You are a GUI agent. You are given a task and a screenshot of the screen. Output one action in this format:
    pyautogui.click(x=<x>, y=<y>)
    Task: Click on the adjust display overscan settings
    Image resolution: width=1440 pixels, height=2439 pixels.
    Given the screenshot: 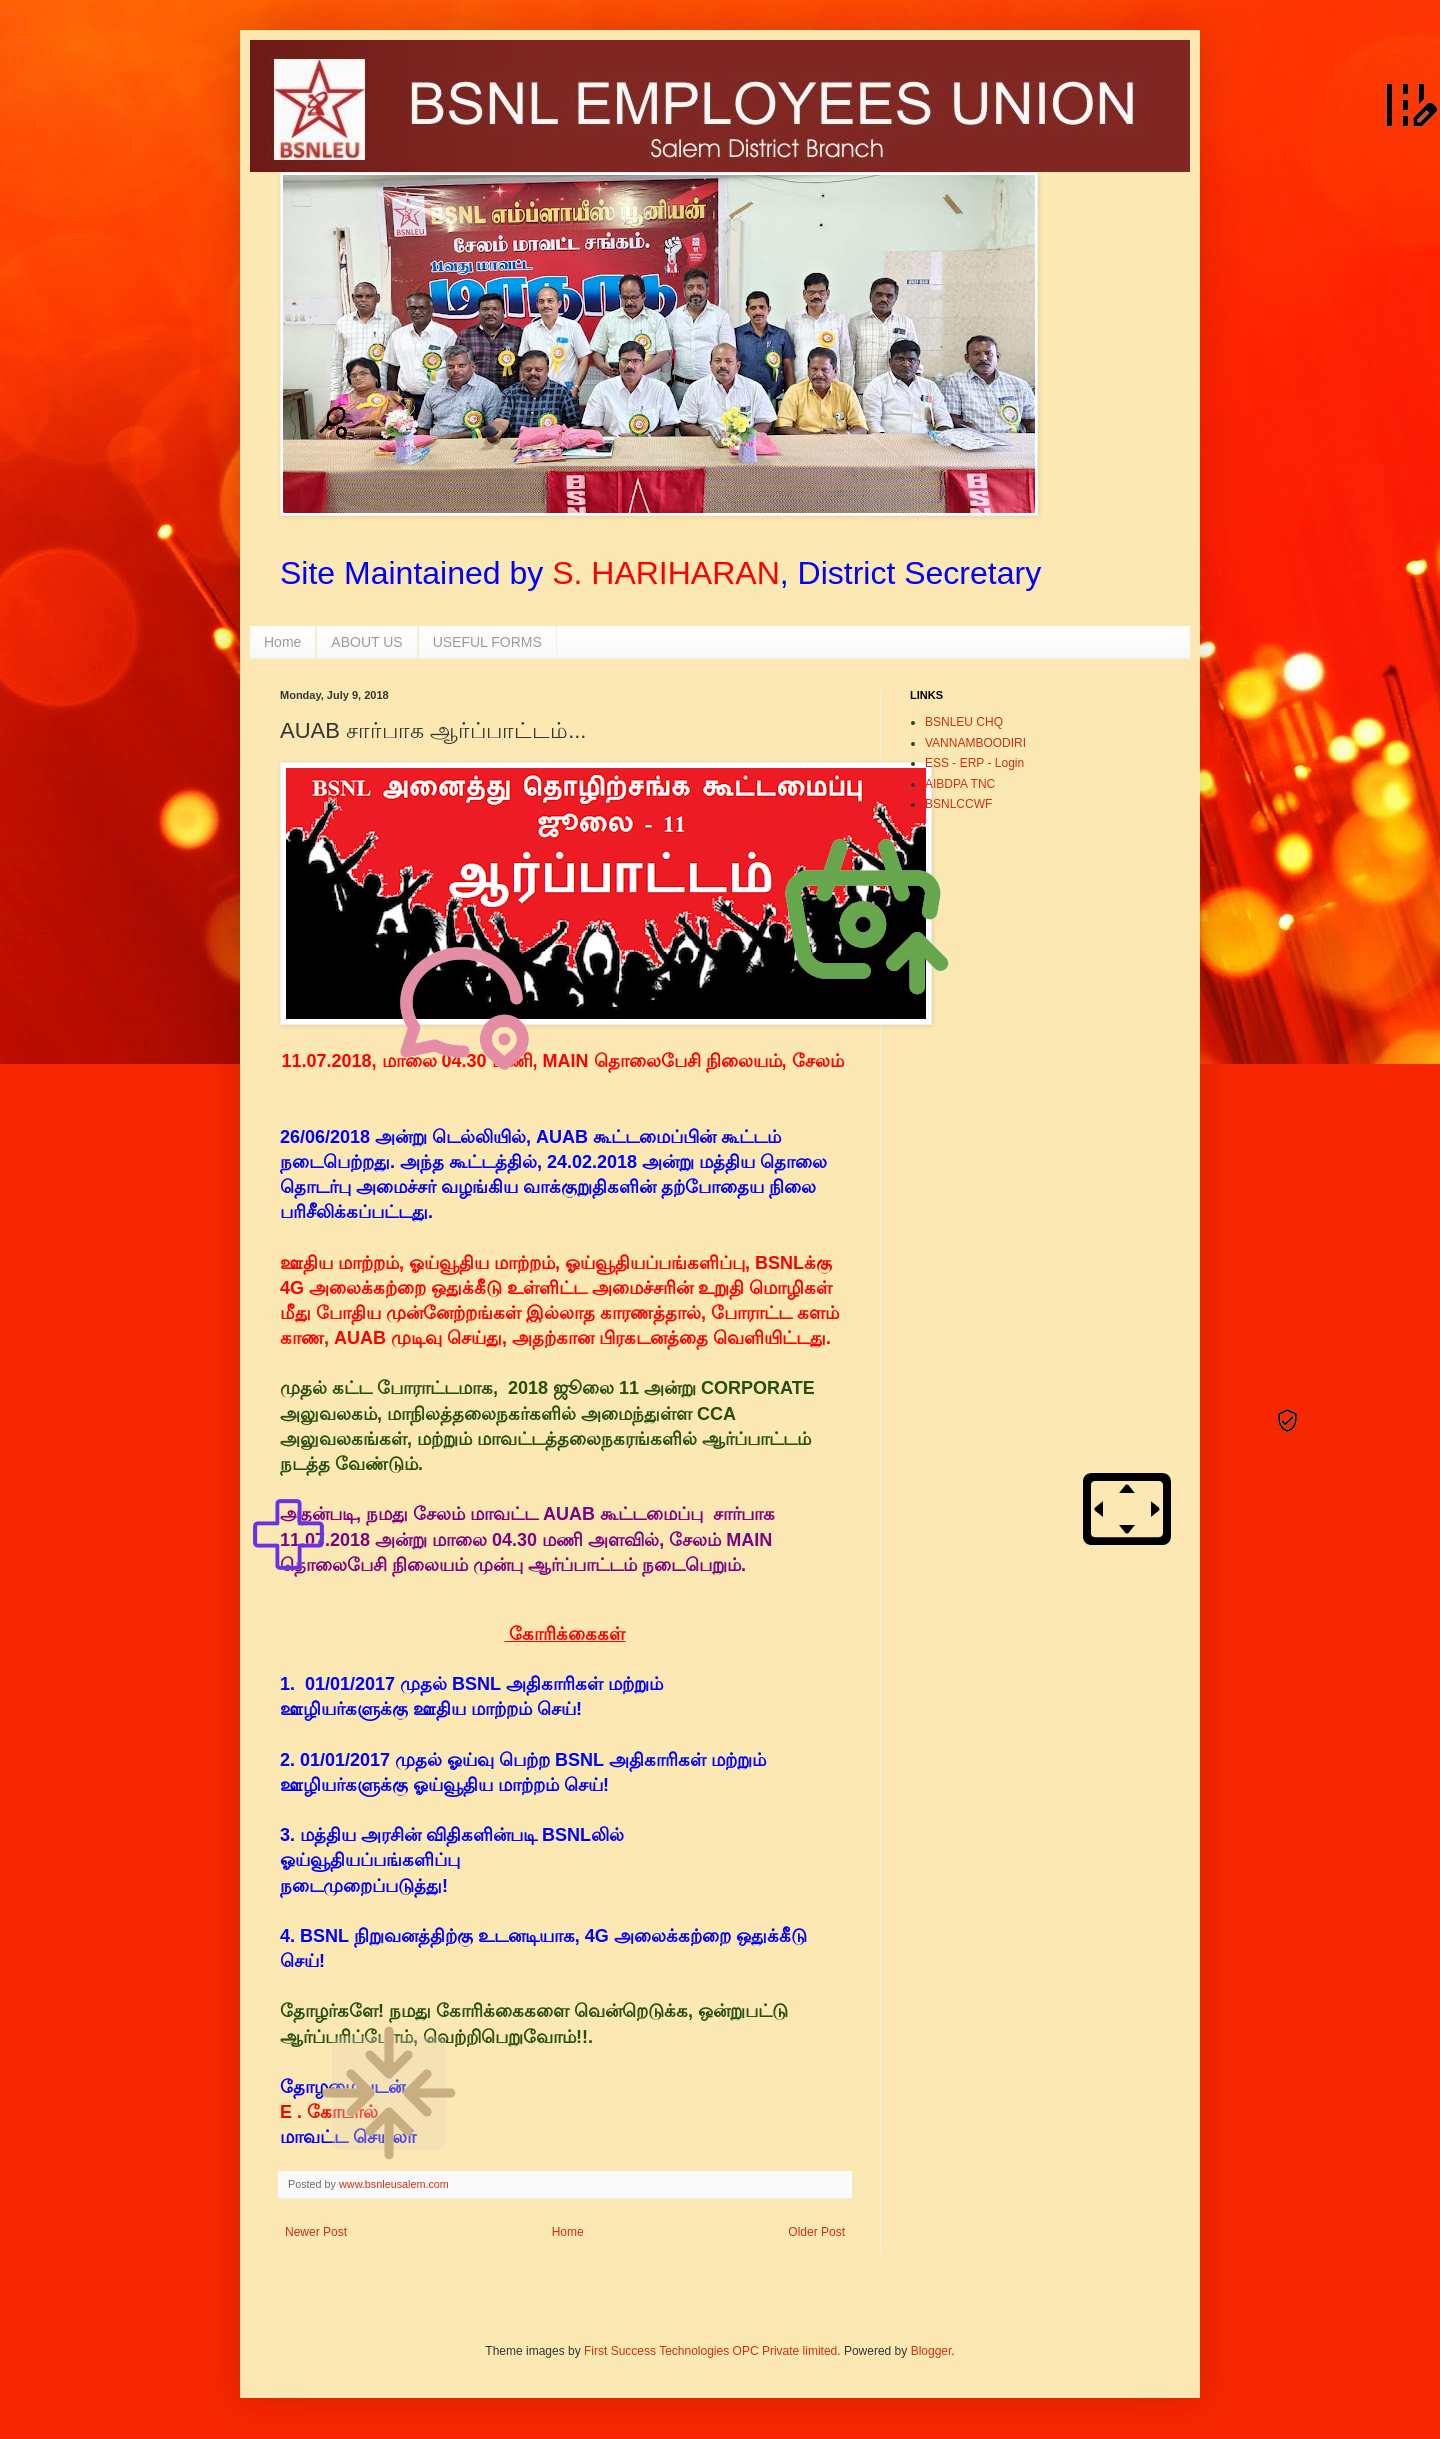 What is the action you would take?
    pyautogui.click(x=1127, y=1509)
    